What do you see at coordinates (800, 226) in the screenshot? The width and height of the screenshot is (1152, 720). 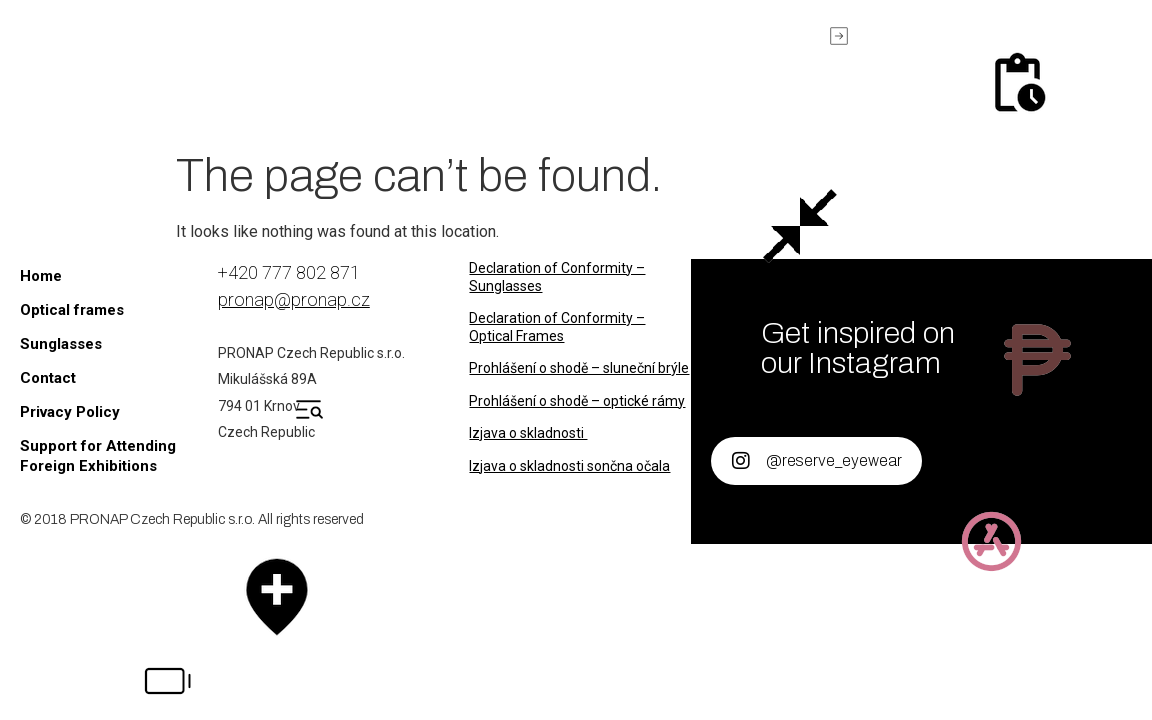 I see `exit fullscreen mode` at bounding box center [800, 226].